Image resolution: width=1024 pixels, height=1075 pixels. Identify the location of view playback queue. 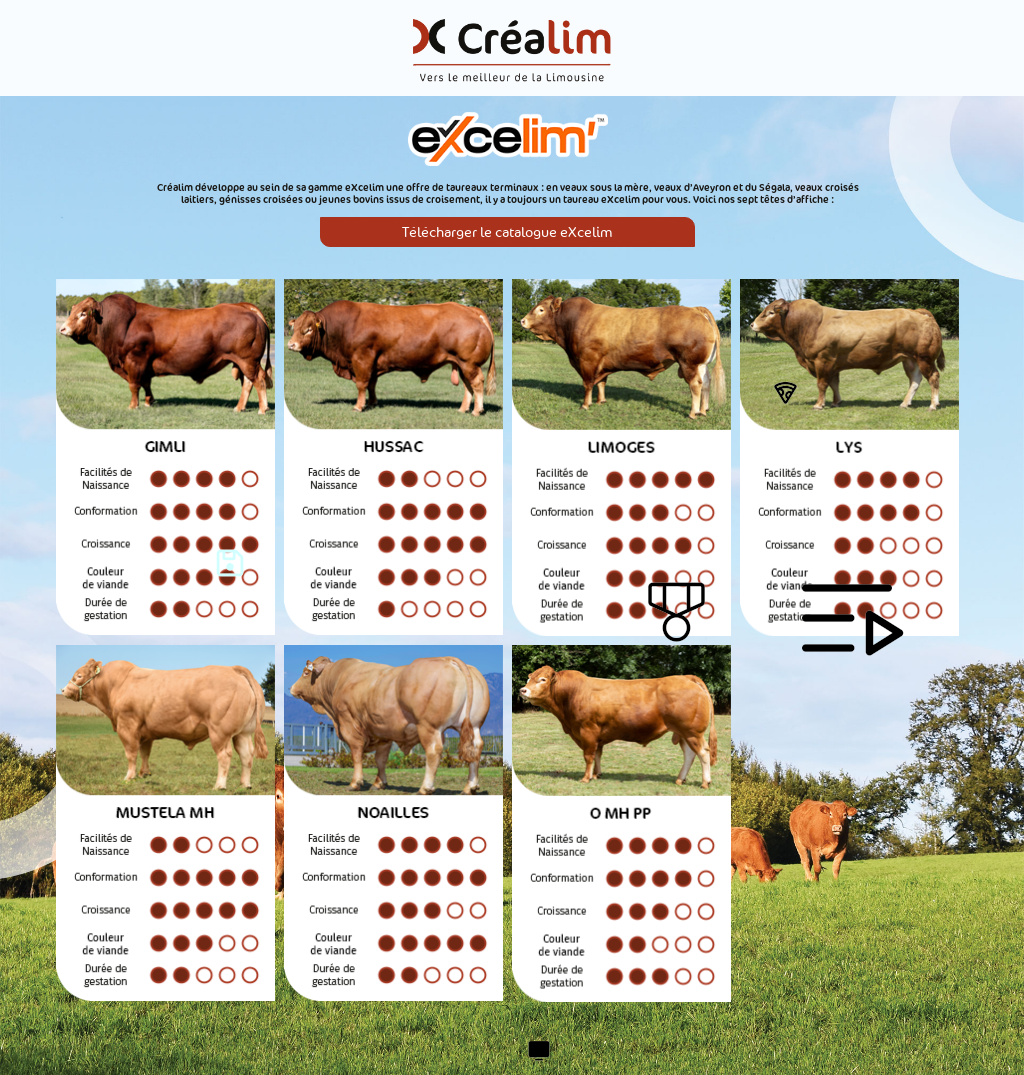
(847, 618).